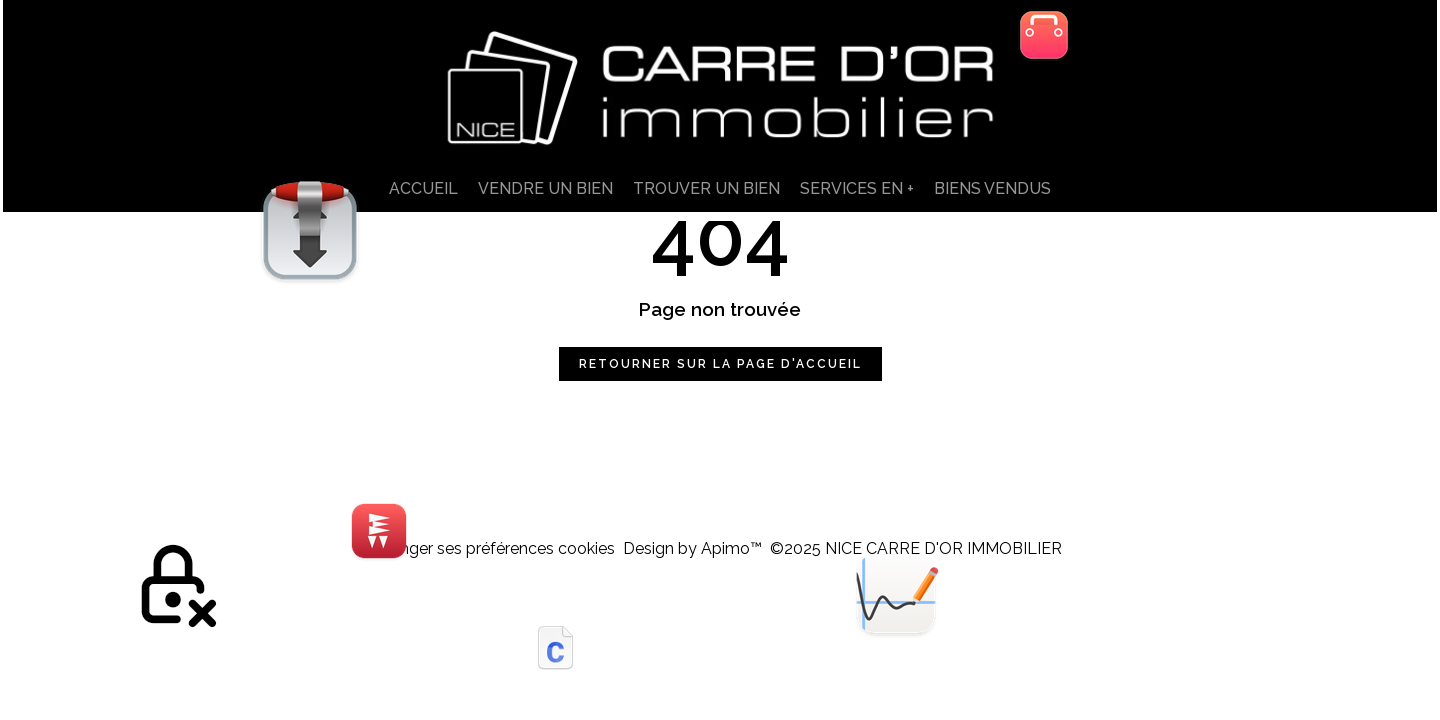 This screenshot has height=720, width=1440. Describe the element at coordinates (1044, 35) in the screenshot. I see `access system utilities and tools` at that location.